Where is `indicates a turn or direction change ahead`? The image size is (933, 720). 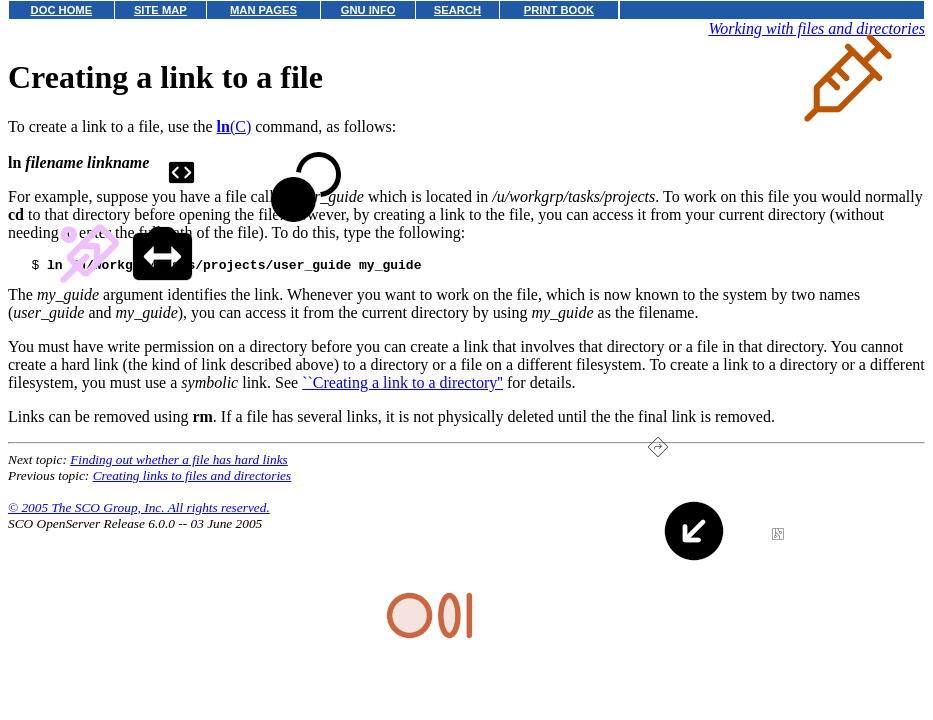 indicates a turn or direction change ahead is located at coordinates (658, 447).